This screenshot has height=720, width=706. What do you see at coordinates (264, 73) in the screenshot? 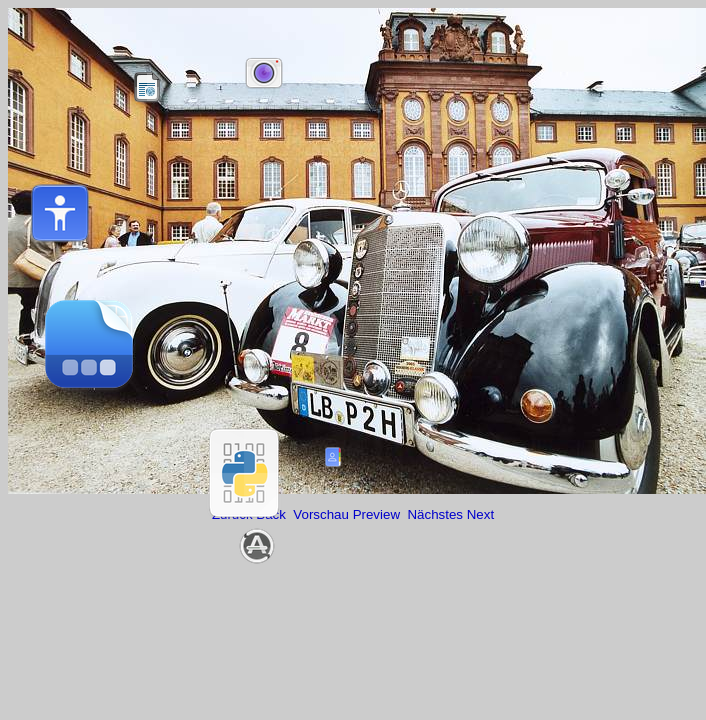
I see `open cheese webcam application` at bounding box center [264, 73].